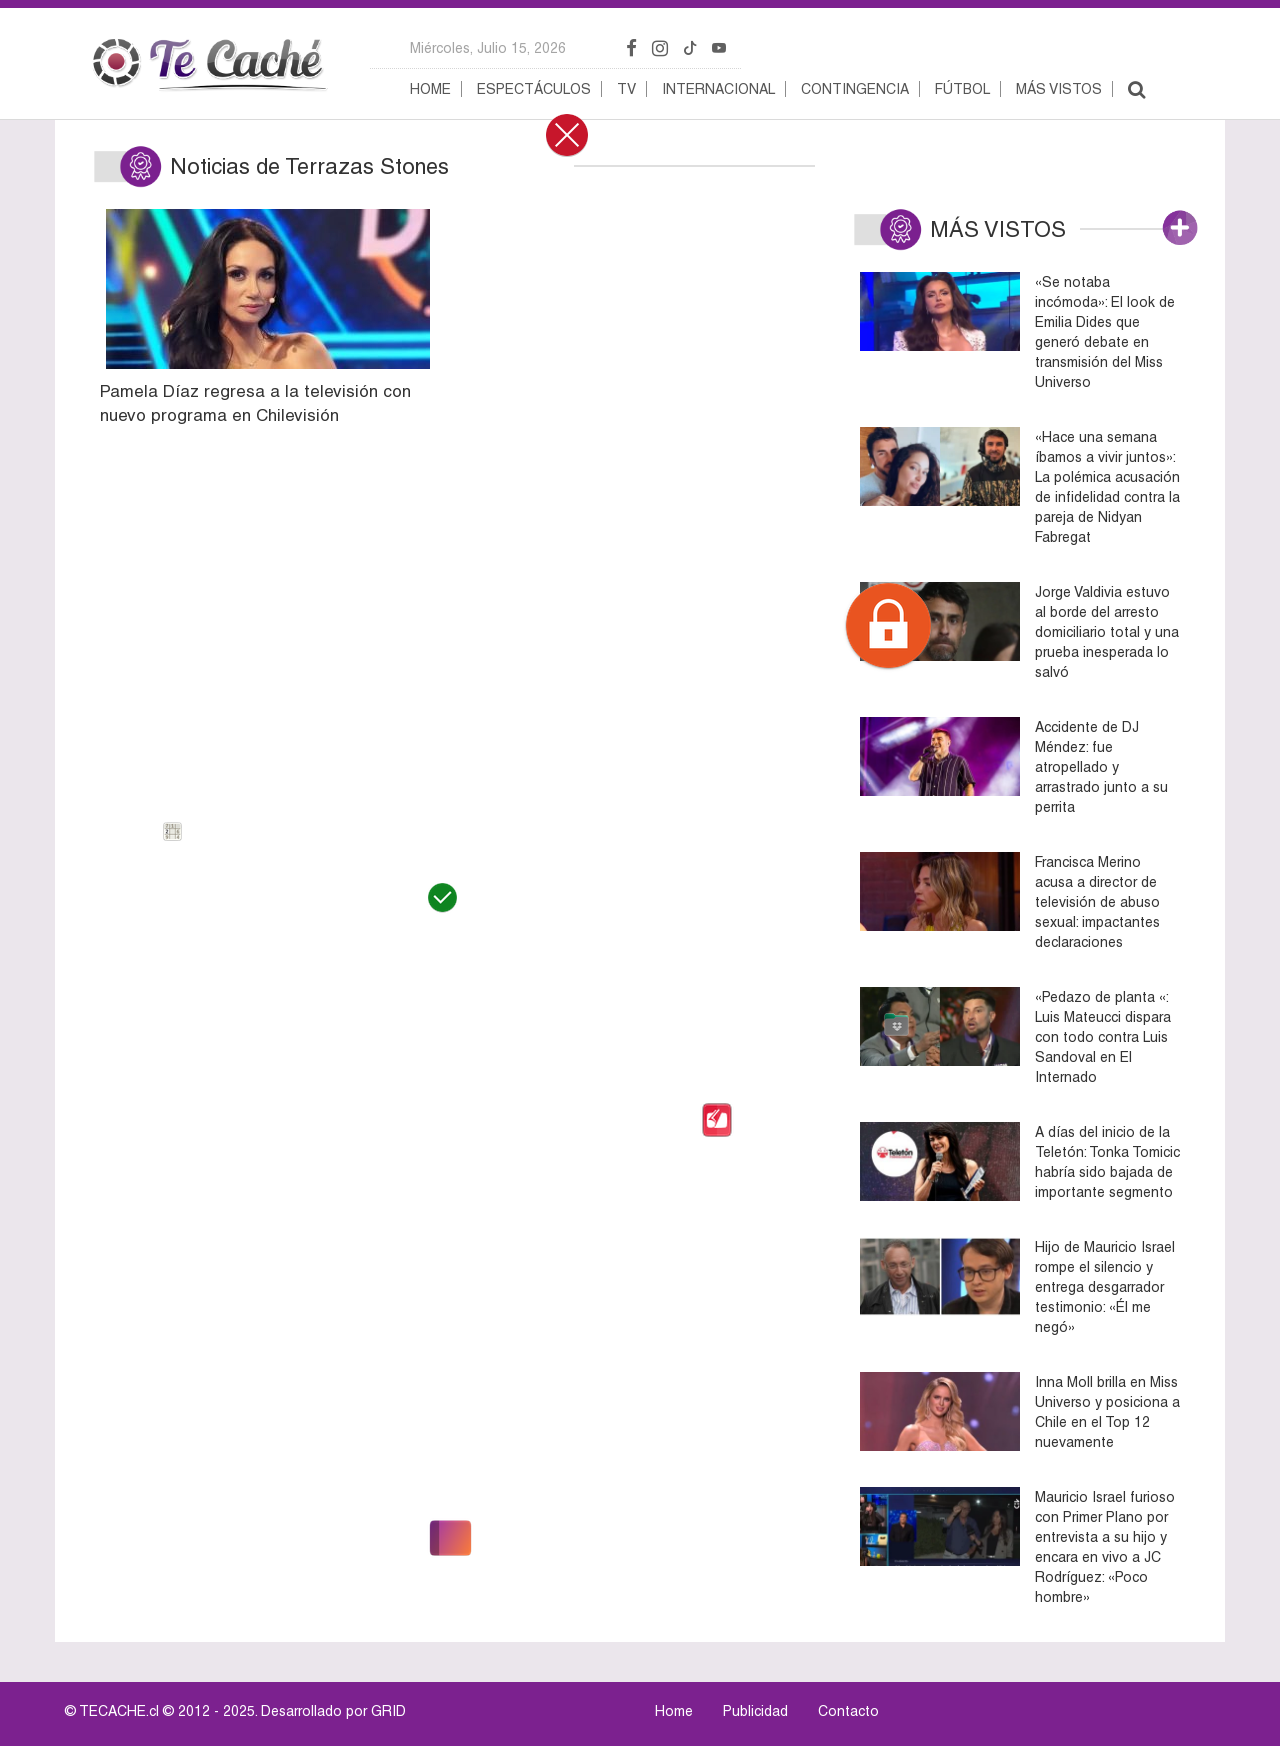 The height and width of the screenshot is (1746, 1280). I want to click on access screen lock or security settings, so click(888, 625).